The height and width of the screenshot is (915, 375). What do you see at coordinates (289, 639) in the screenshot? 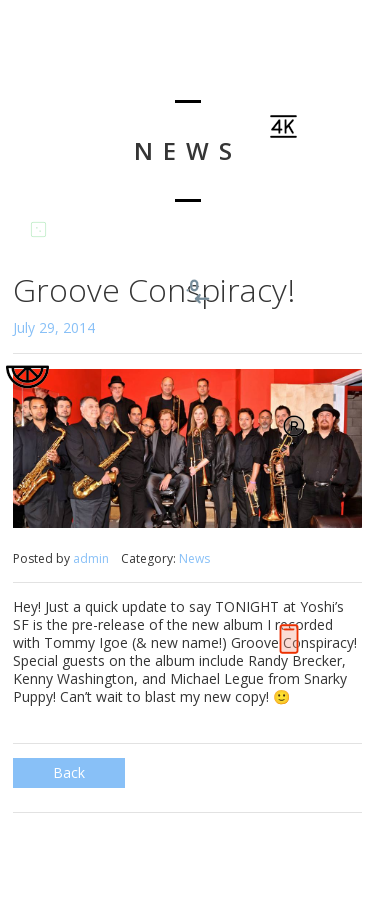
I see `mobile device with speaker enabled` at bounding box center [289, 639].